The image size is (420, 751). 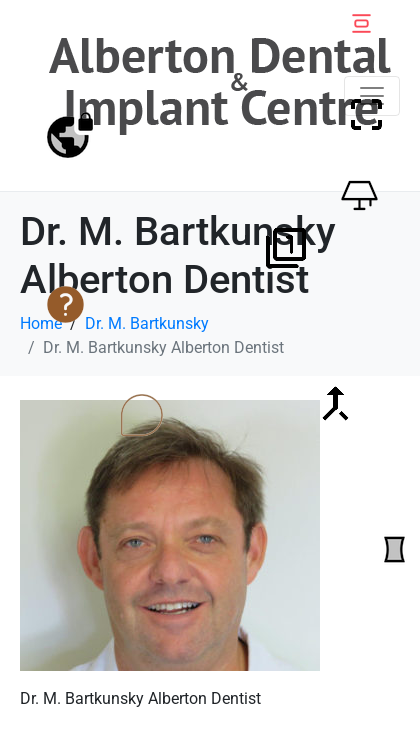 I want to click on merge branches or items together, so click(x=335, y=403).